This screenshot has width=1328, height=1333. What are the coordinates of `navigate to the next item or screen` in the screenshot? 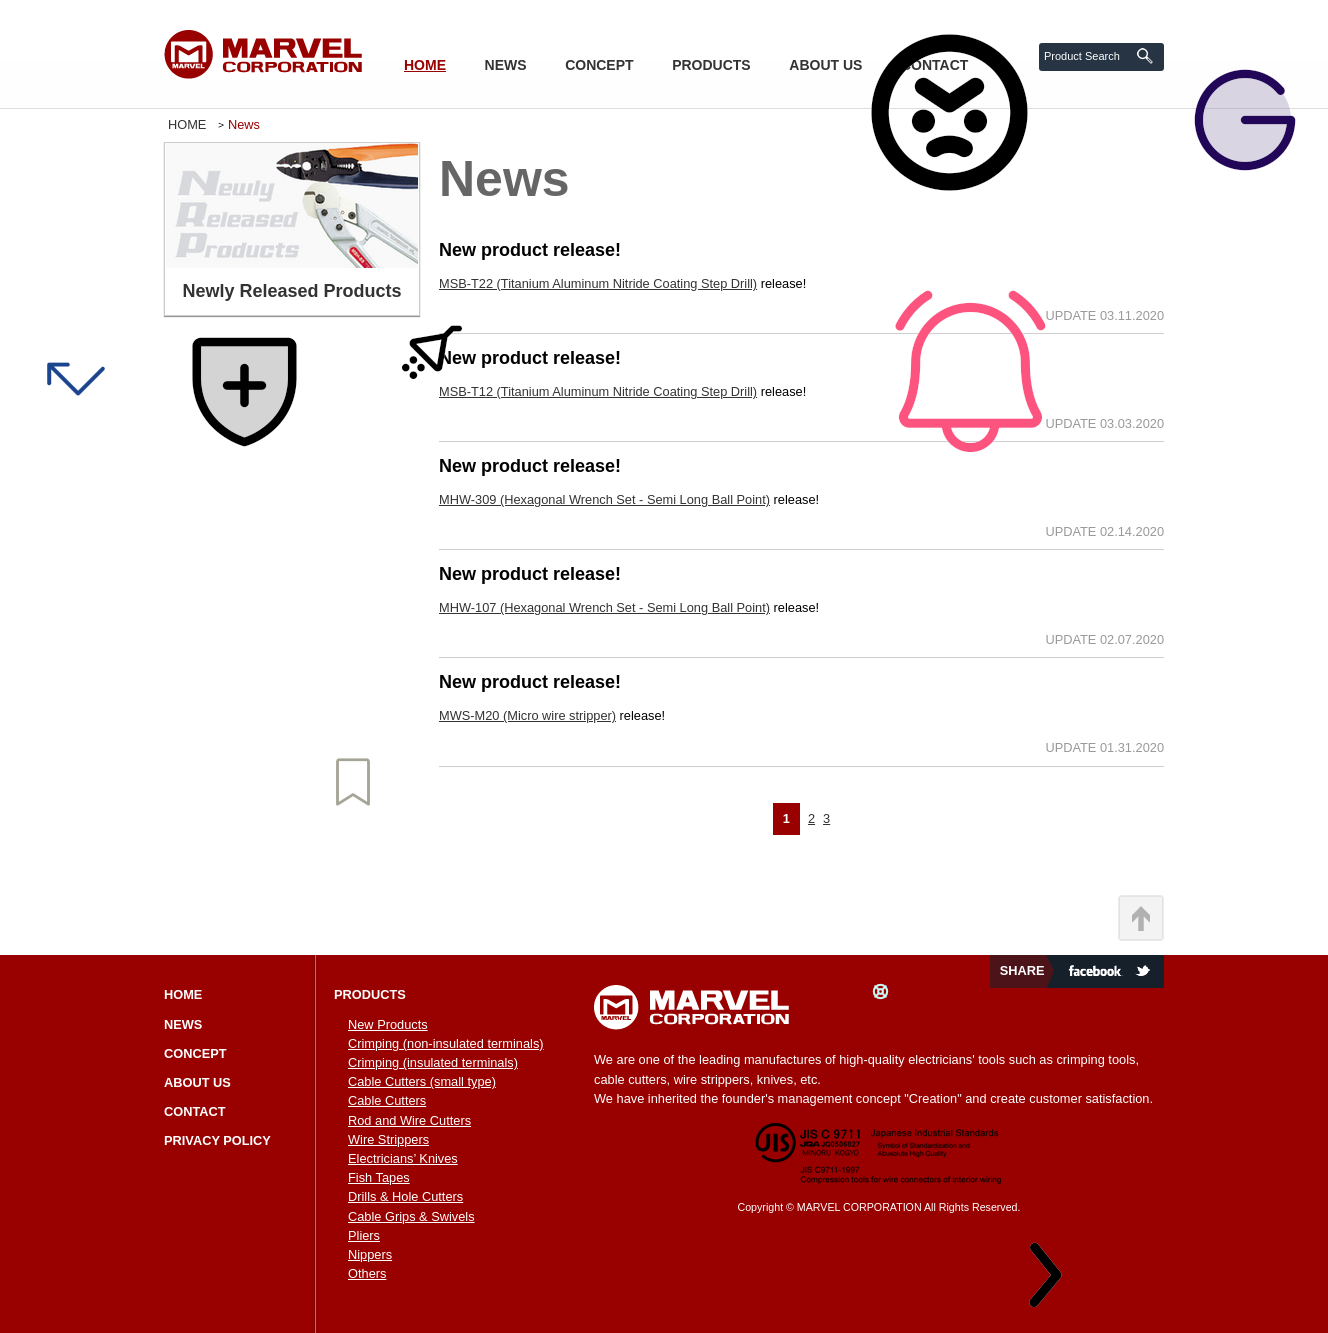 It's located at (1043, 1275).